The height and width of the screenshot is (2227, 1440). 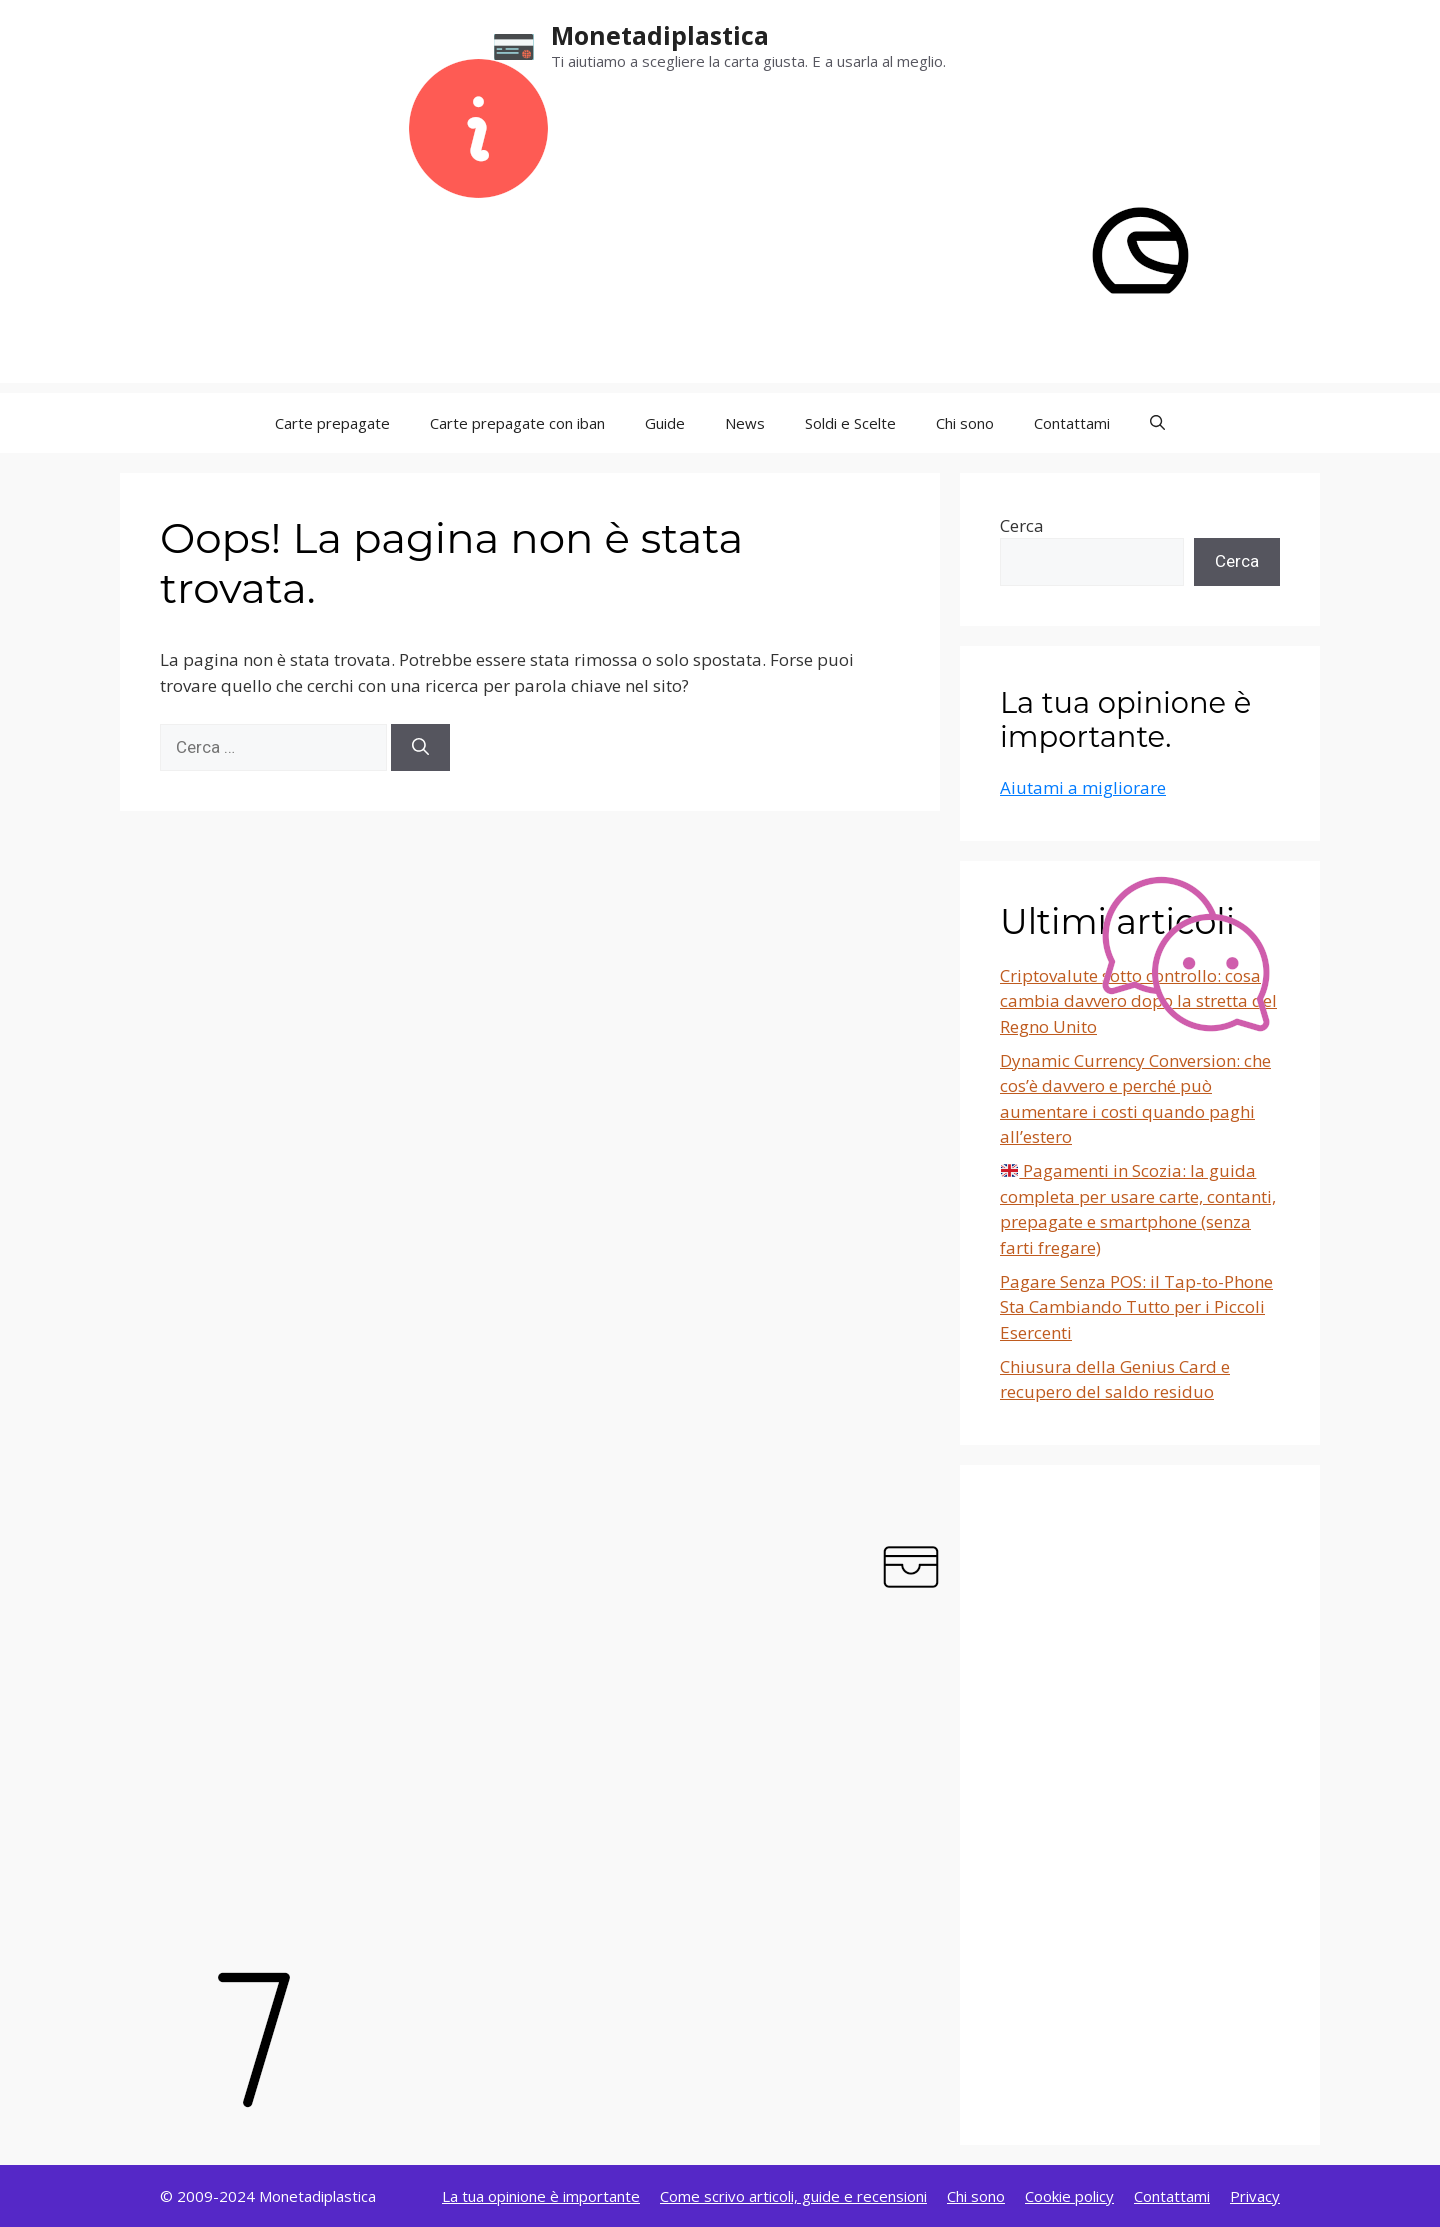 I want to click on view more information or details, so click(x=478, y=128).